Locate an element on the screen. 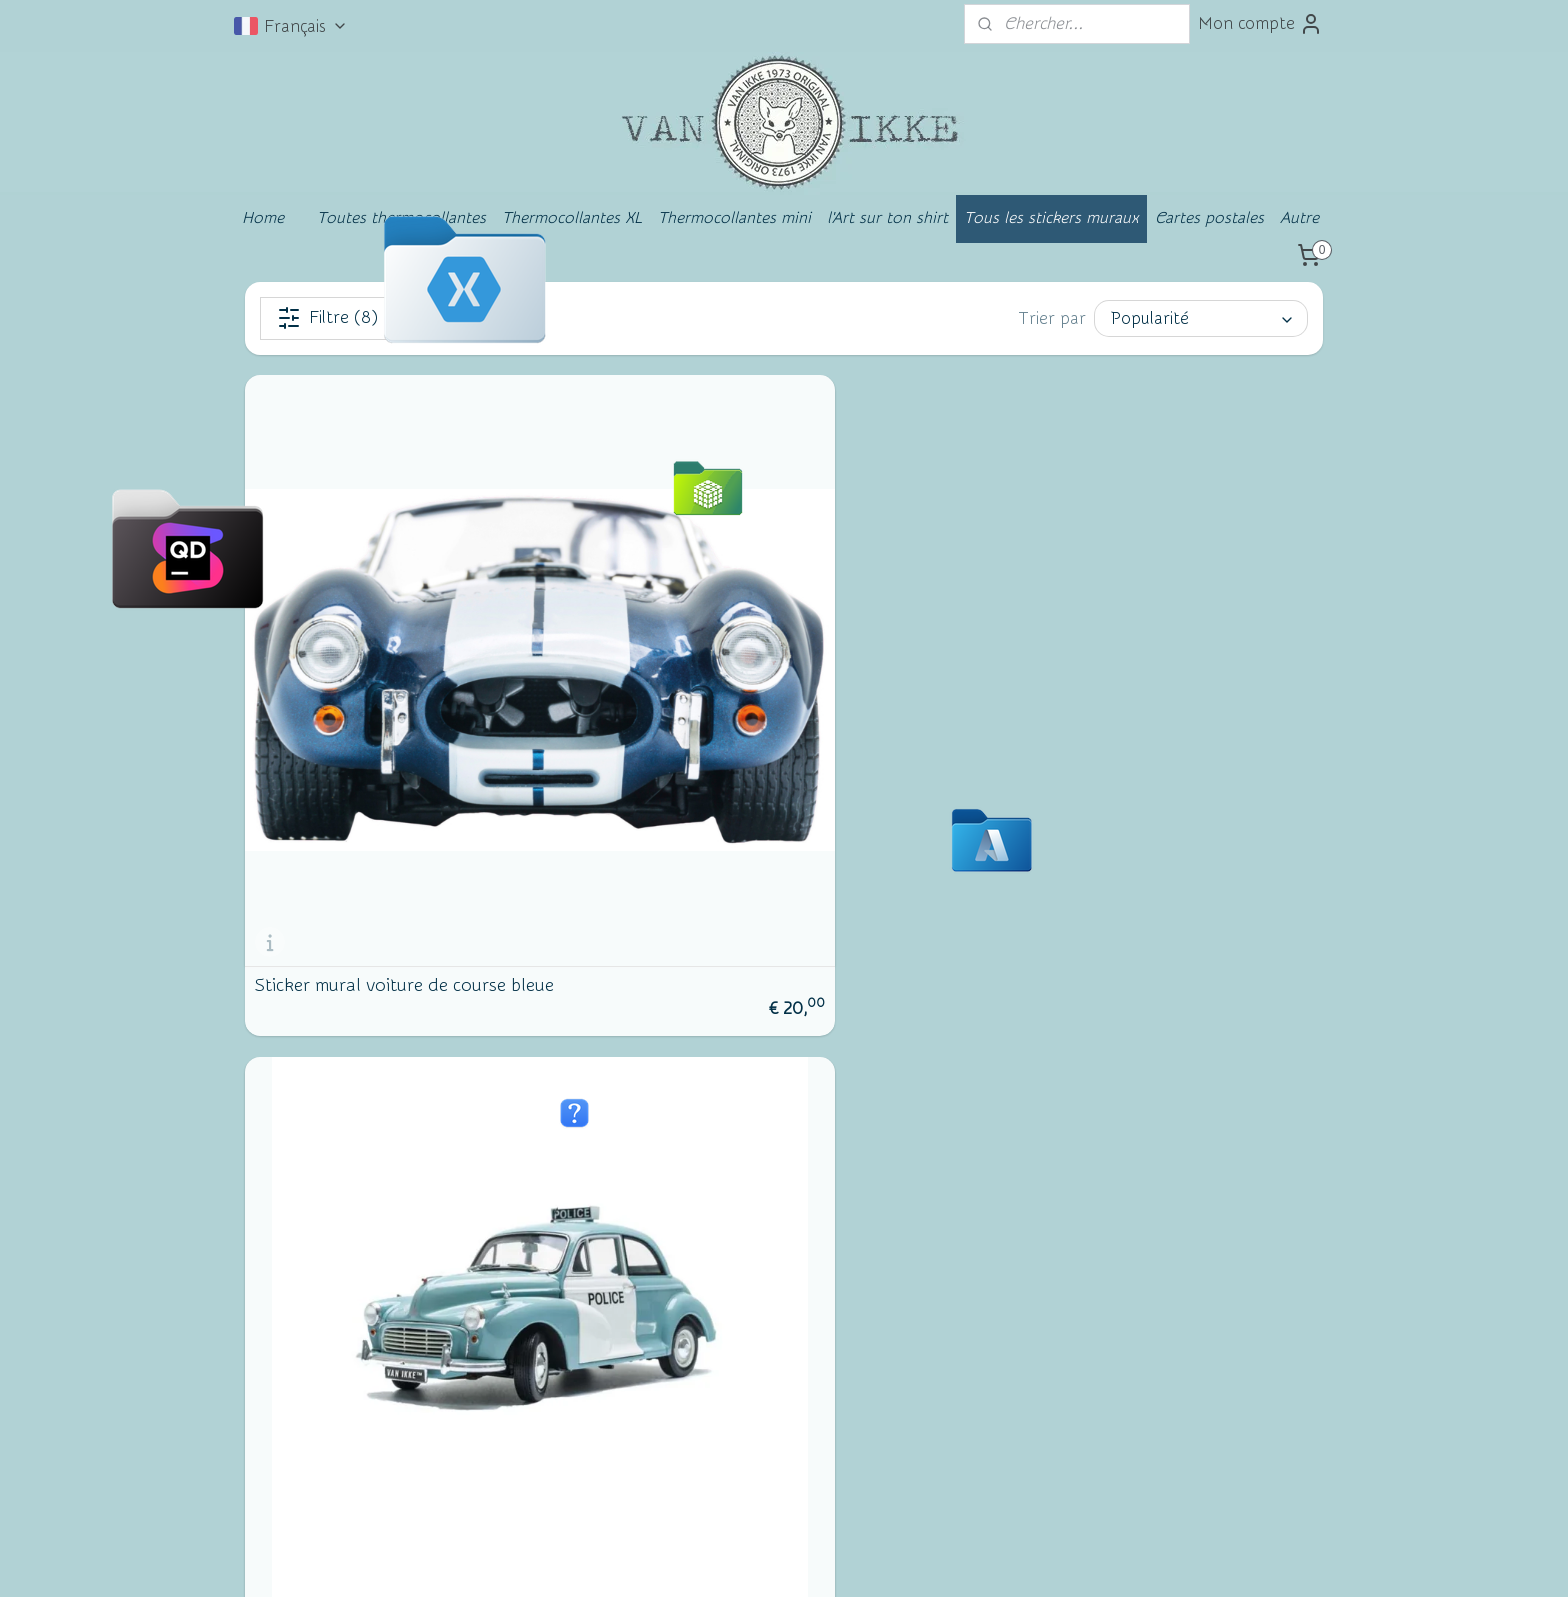 The image size is (1568, 1597). open microsoft azure project folder is located at coordinates (991, 842).